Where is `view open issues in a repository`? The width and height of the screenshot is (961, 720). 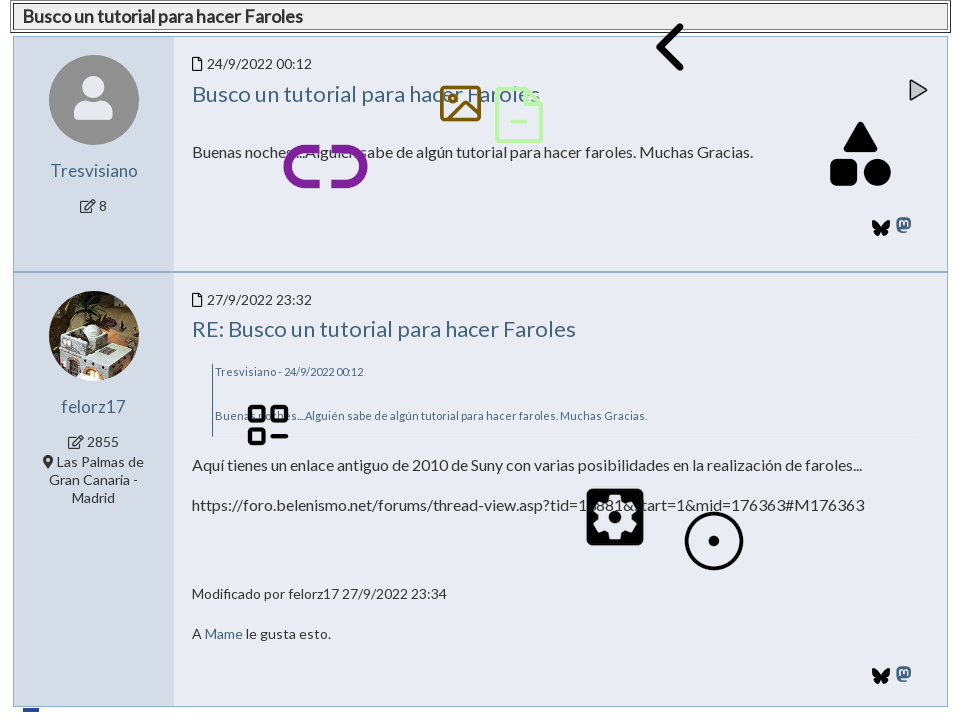 view open issues in a repository is located at coordinates (714, 541).